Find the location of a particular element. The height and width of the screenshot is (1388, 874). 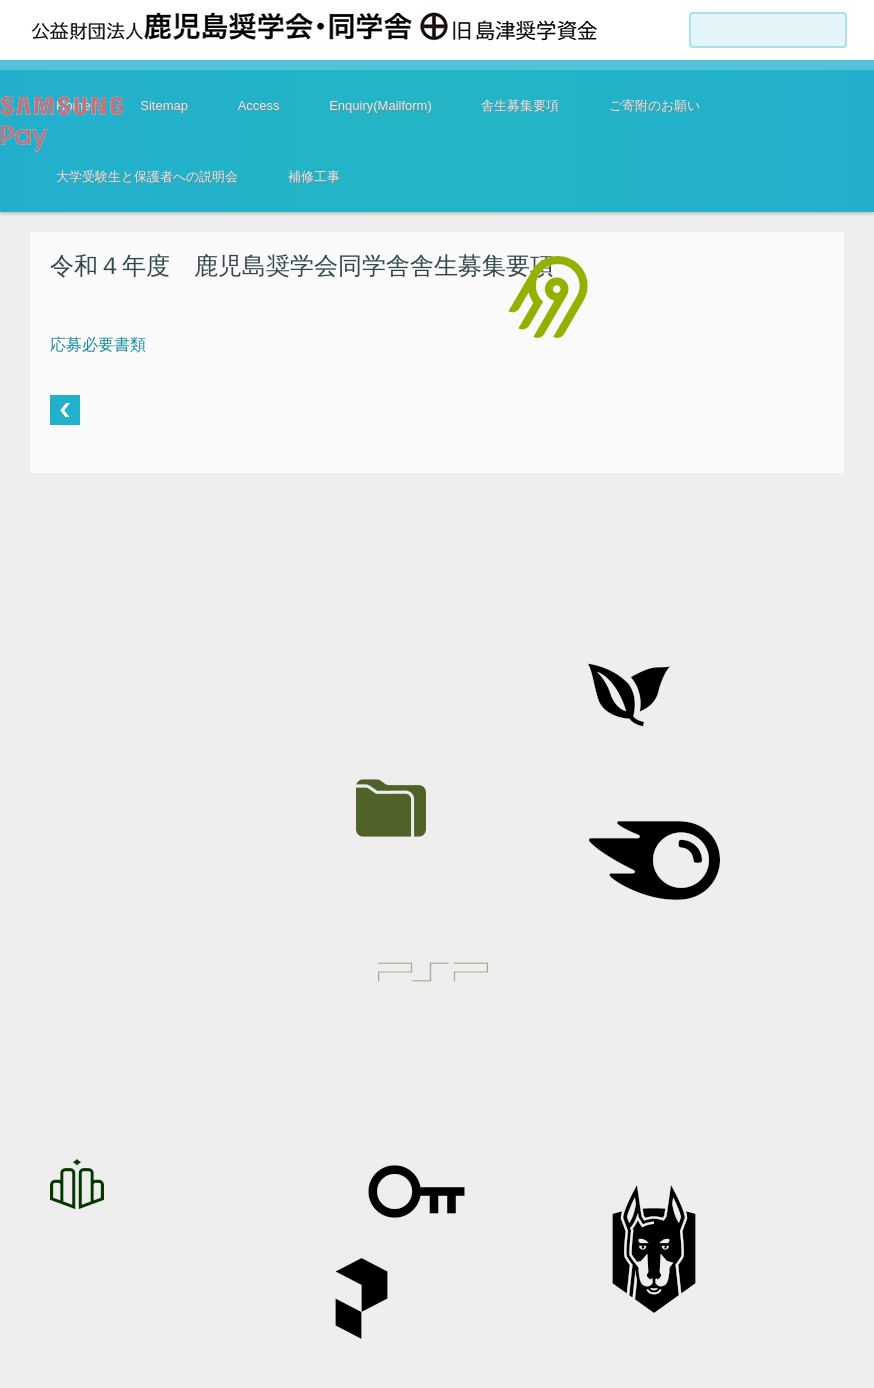

open proton drive cloud storage is located at coordinates (391, 808).